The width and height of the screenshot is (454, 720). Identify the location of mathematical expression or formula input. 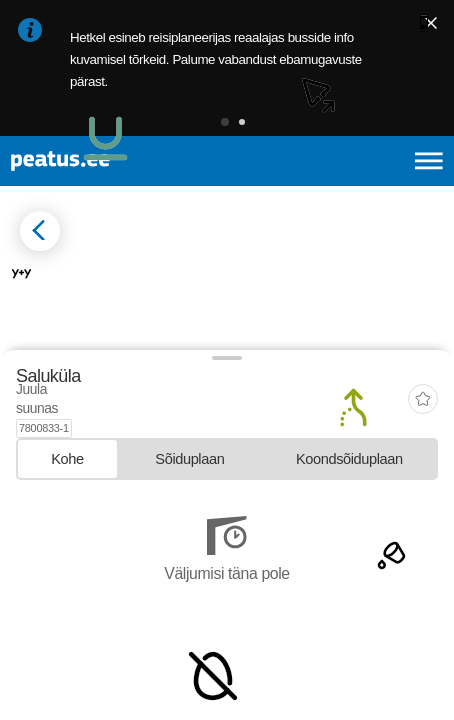
(21, 272).